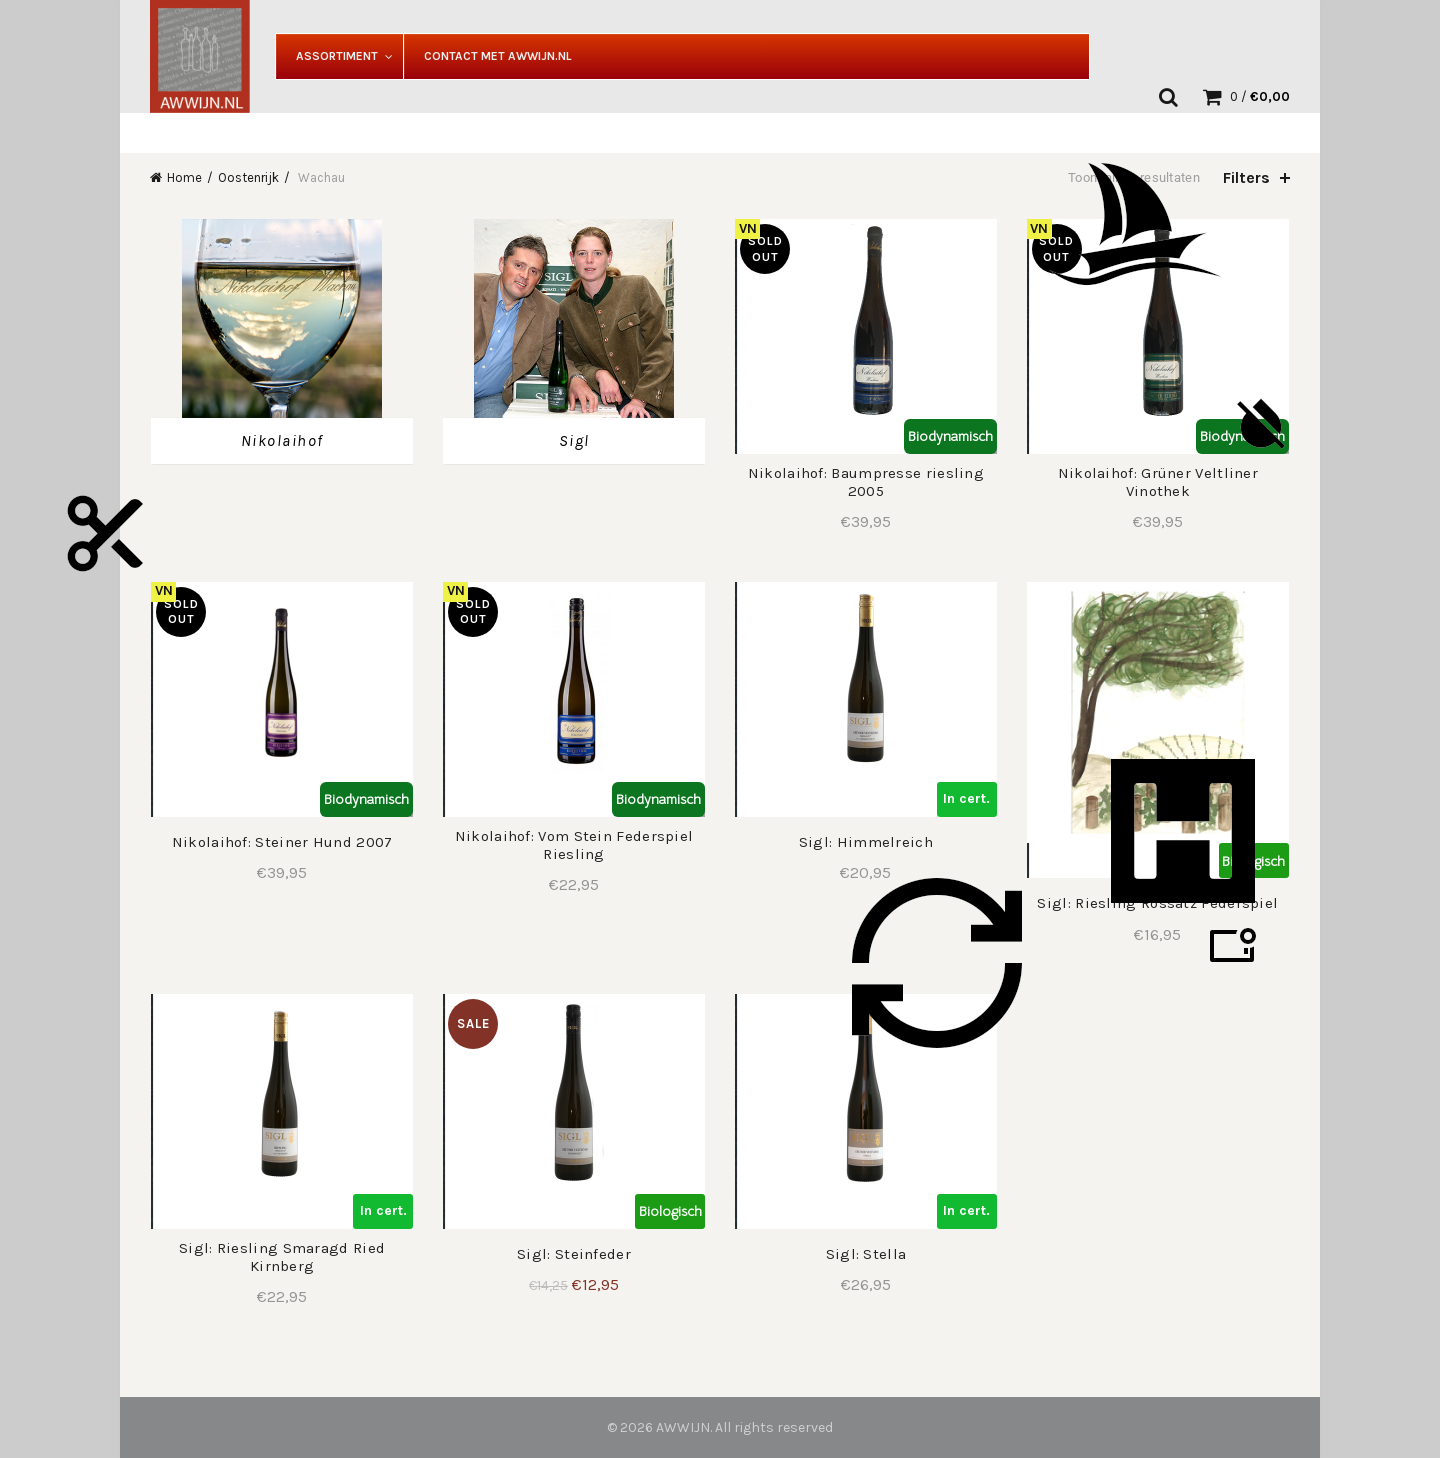 The image size is (1440, 1458). What do you see at coordinates (1261, 425) in the screenshot?
I see `disable blur effect` at bounding box center [1261, 425].